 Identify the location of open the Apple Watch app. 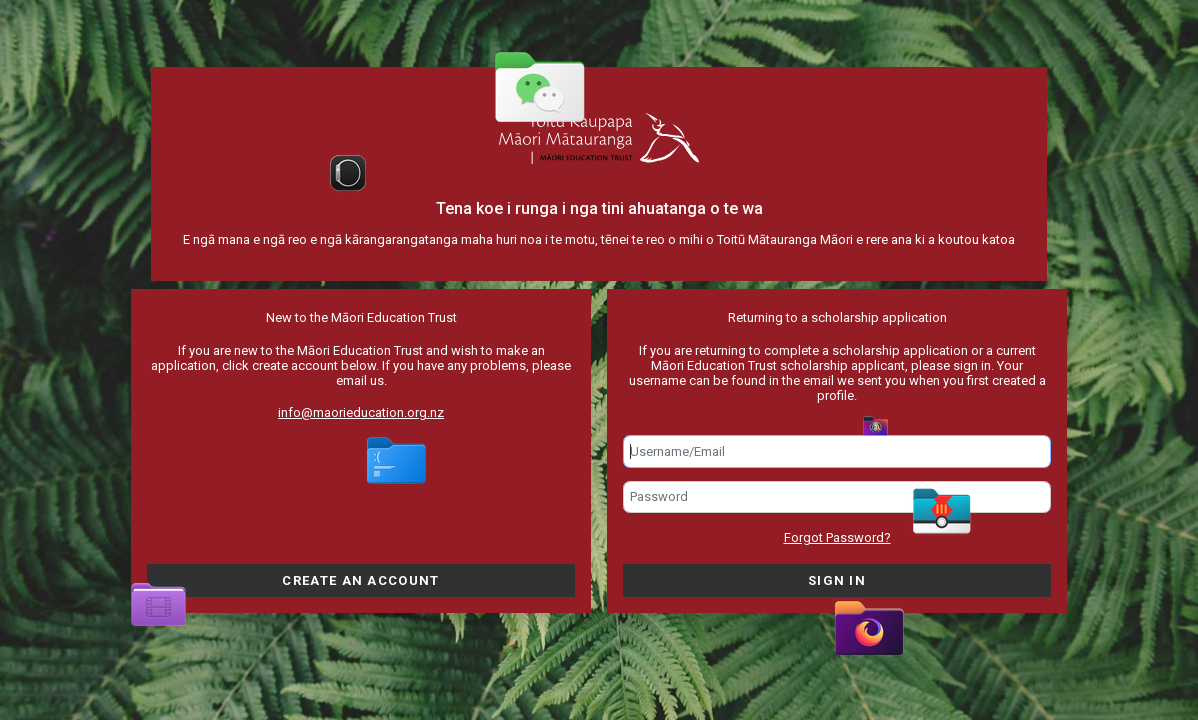
(348, 173).